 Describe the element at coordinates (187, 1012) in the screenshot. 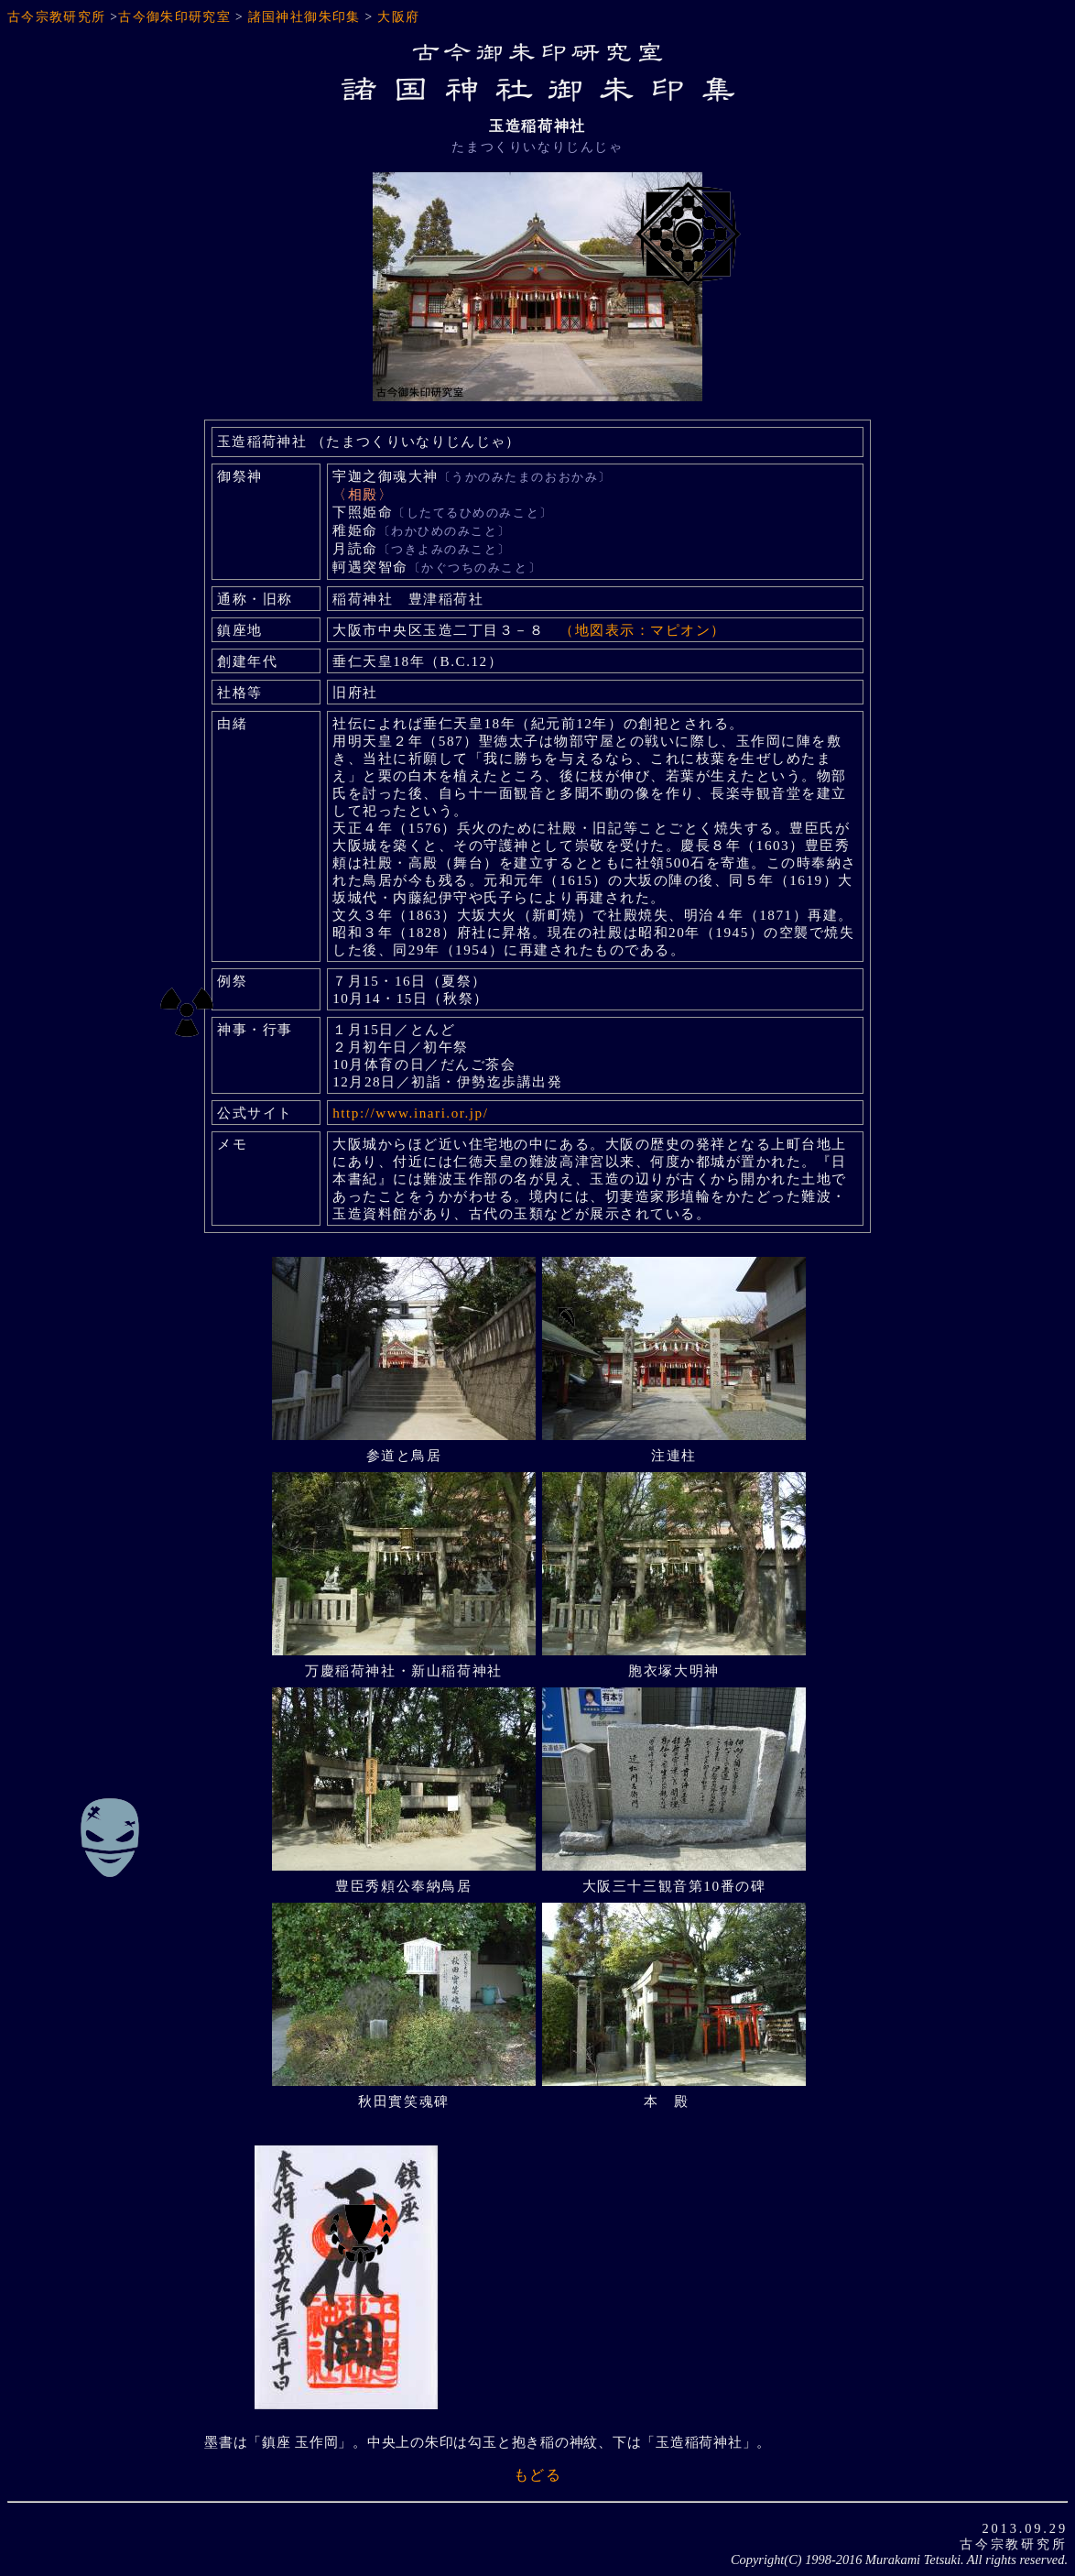

I see `indicates radioactive or hazardous material warning` at that location.